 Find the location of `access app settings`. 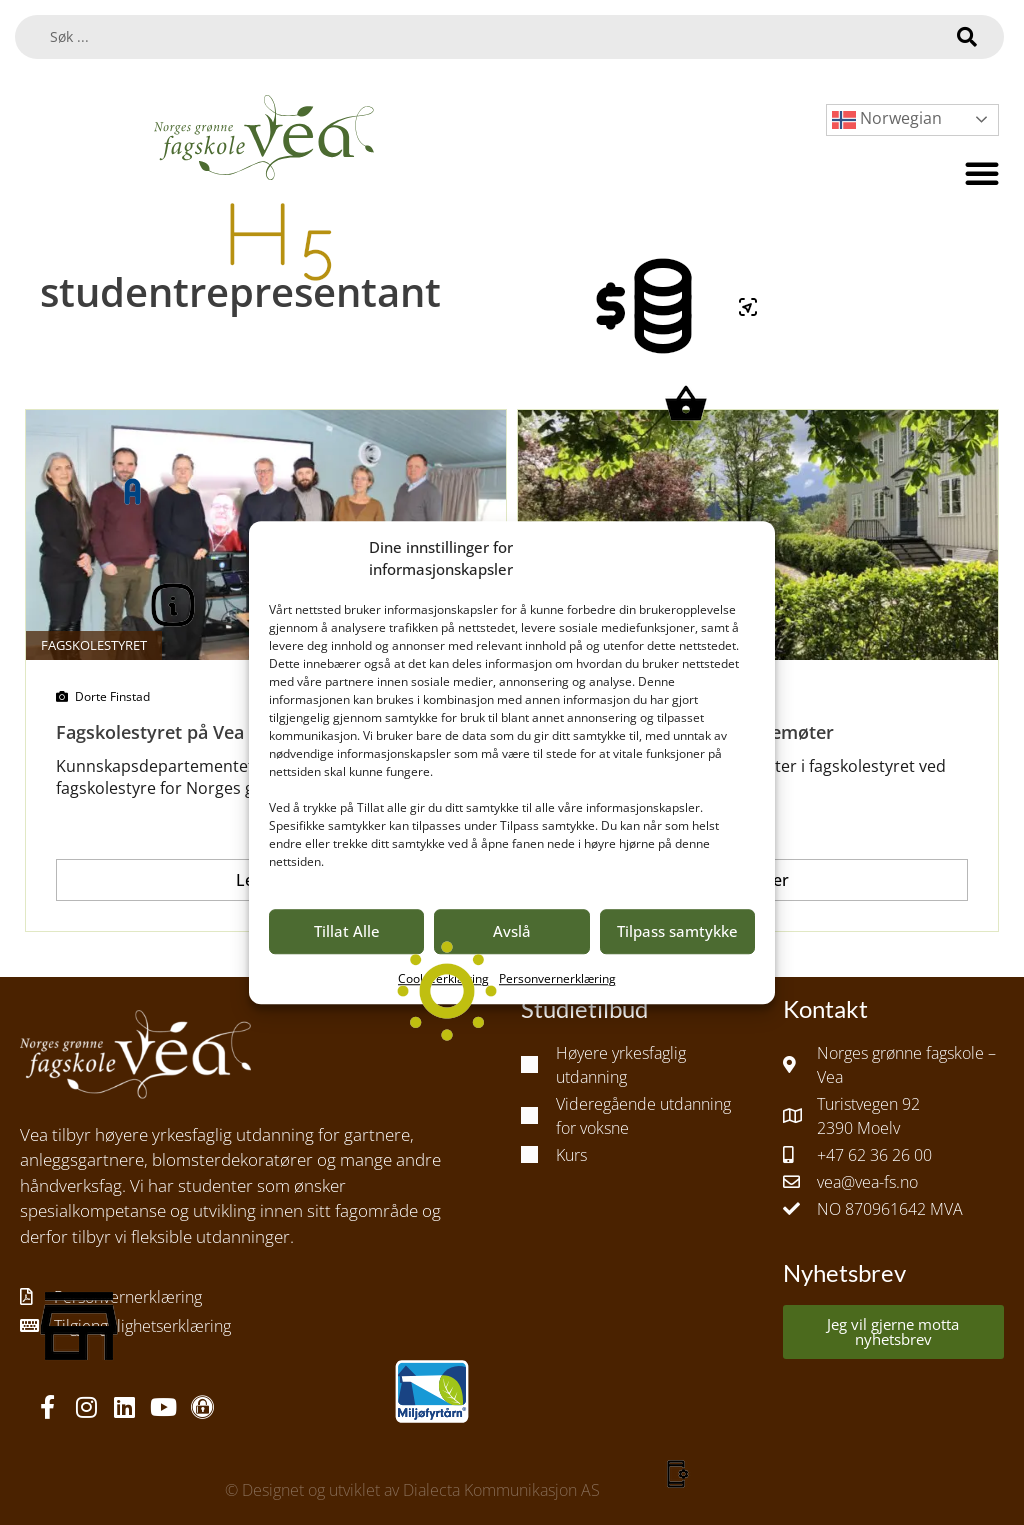

access app settings is located at coordinates (676, 1474).